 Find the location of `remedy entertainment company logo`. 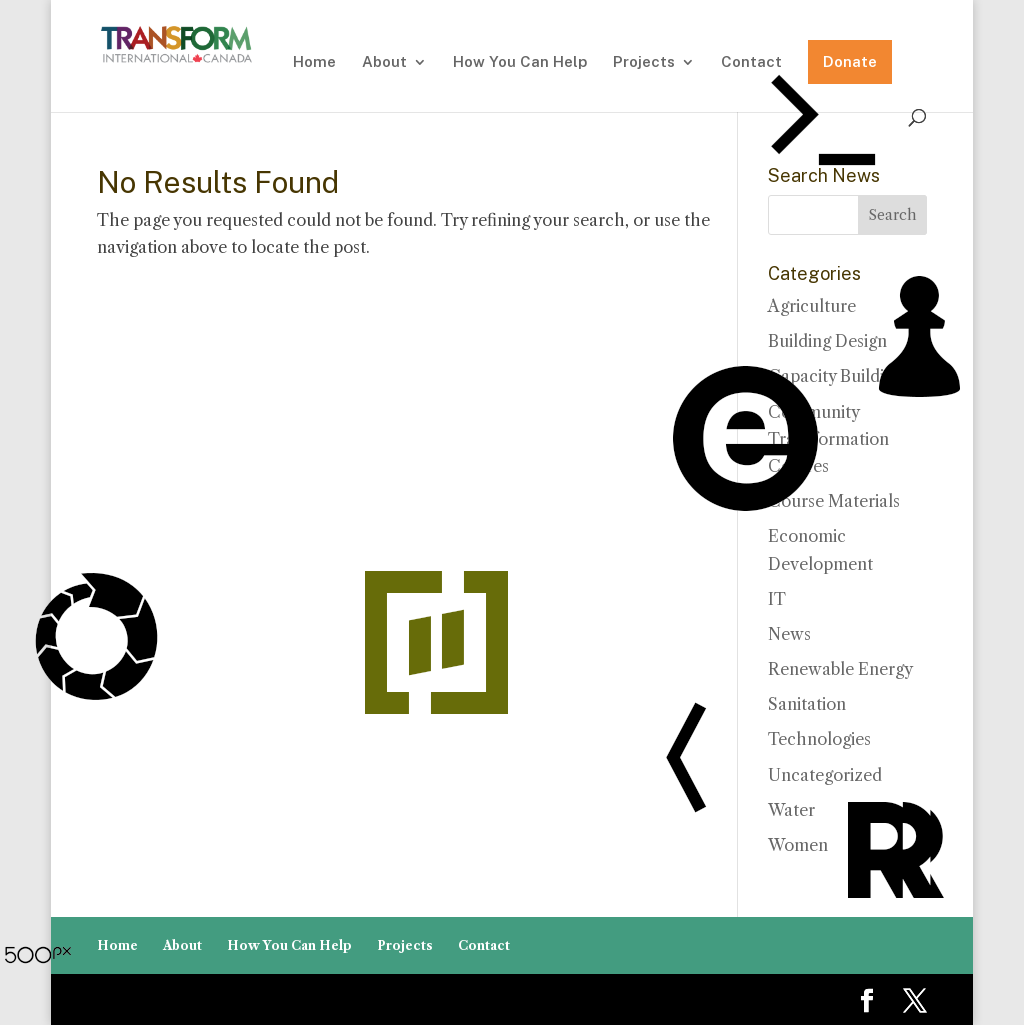

remedy entertainment company logo is located at coordinates (896, 850).